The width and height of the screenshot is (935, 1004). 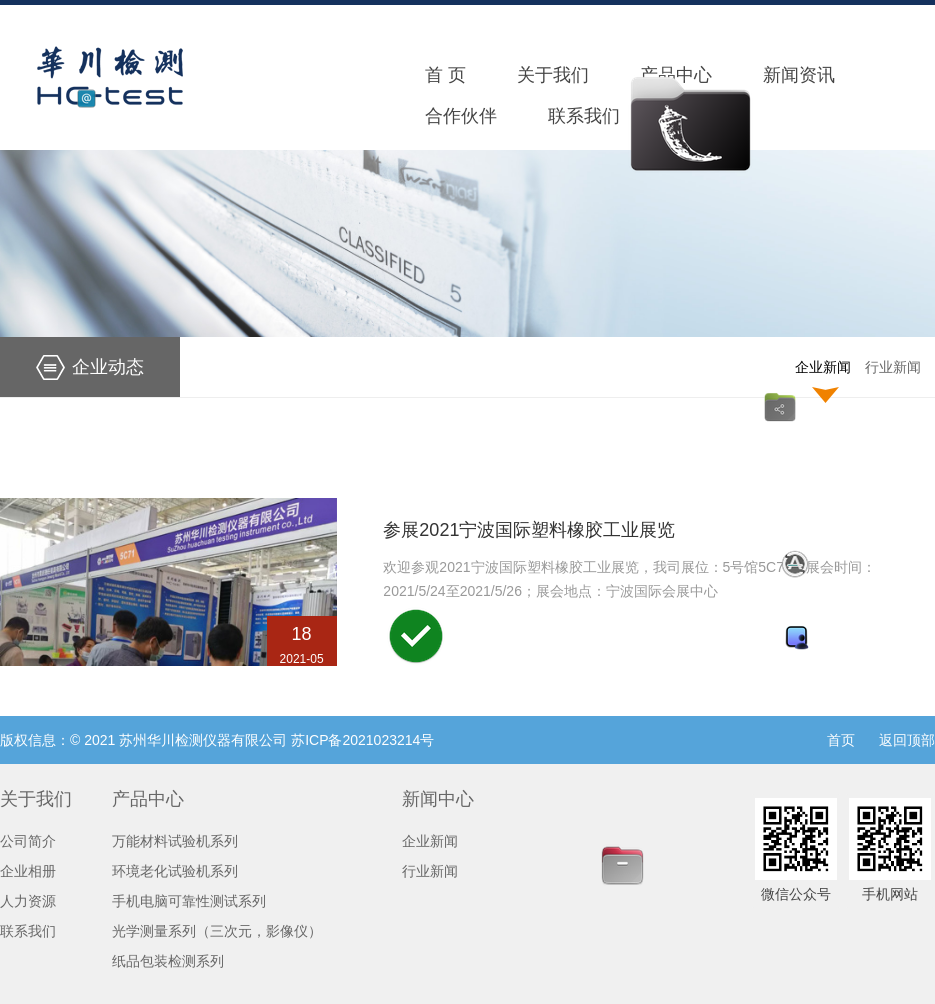 I want to click on open the nautilus file manager, so click(x=622, y=865).